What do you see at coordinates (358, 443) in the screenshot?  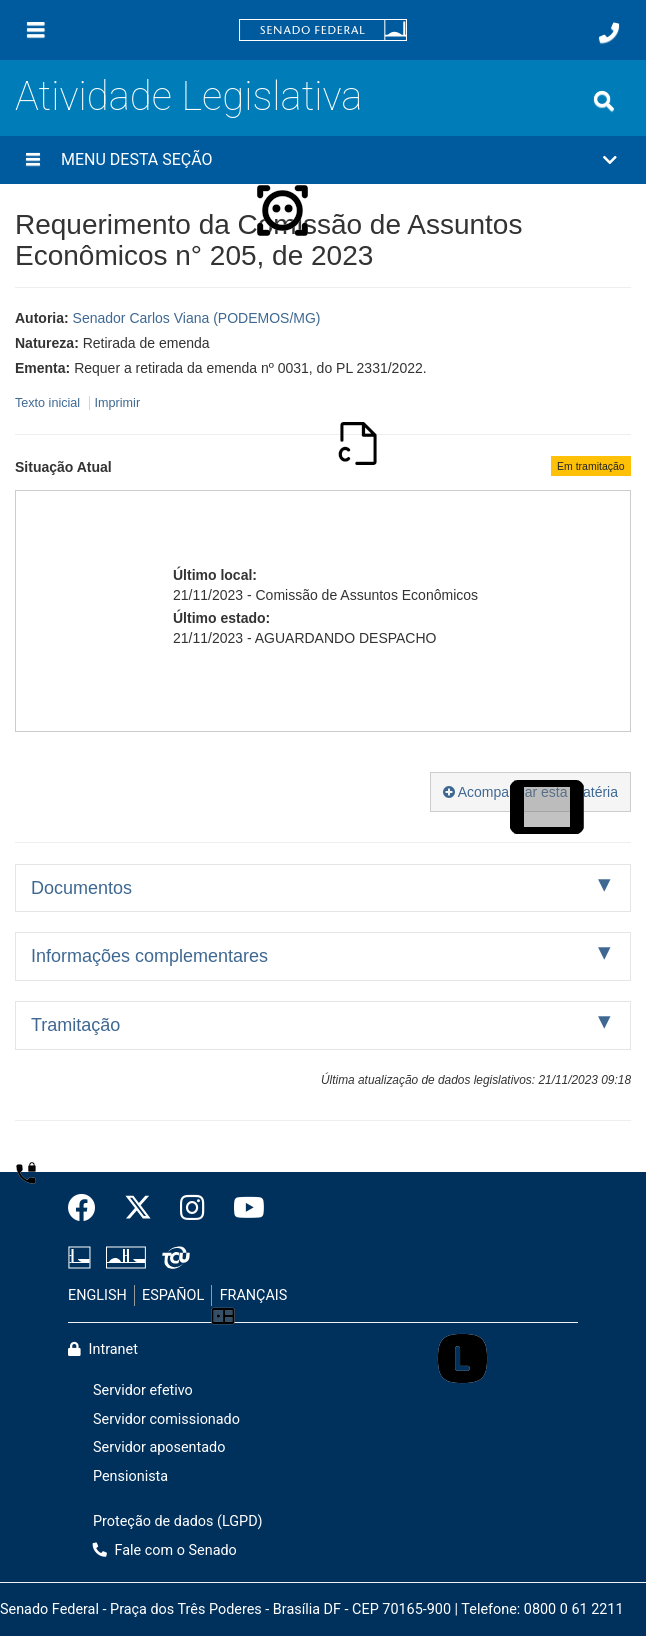 I see `open a C programming language file` at bounding box center [358, 443].